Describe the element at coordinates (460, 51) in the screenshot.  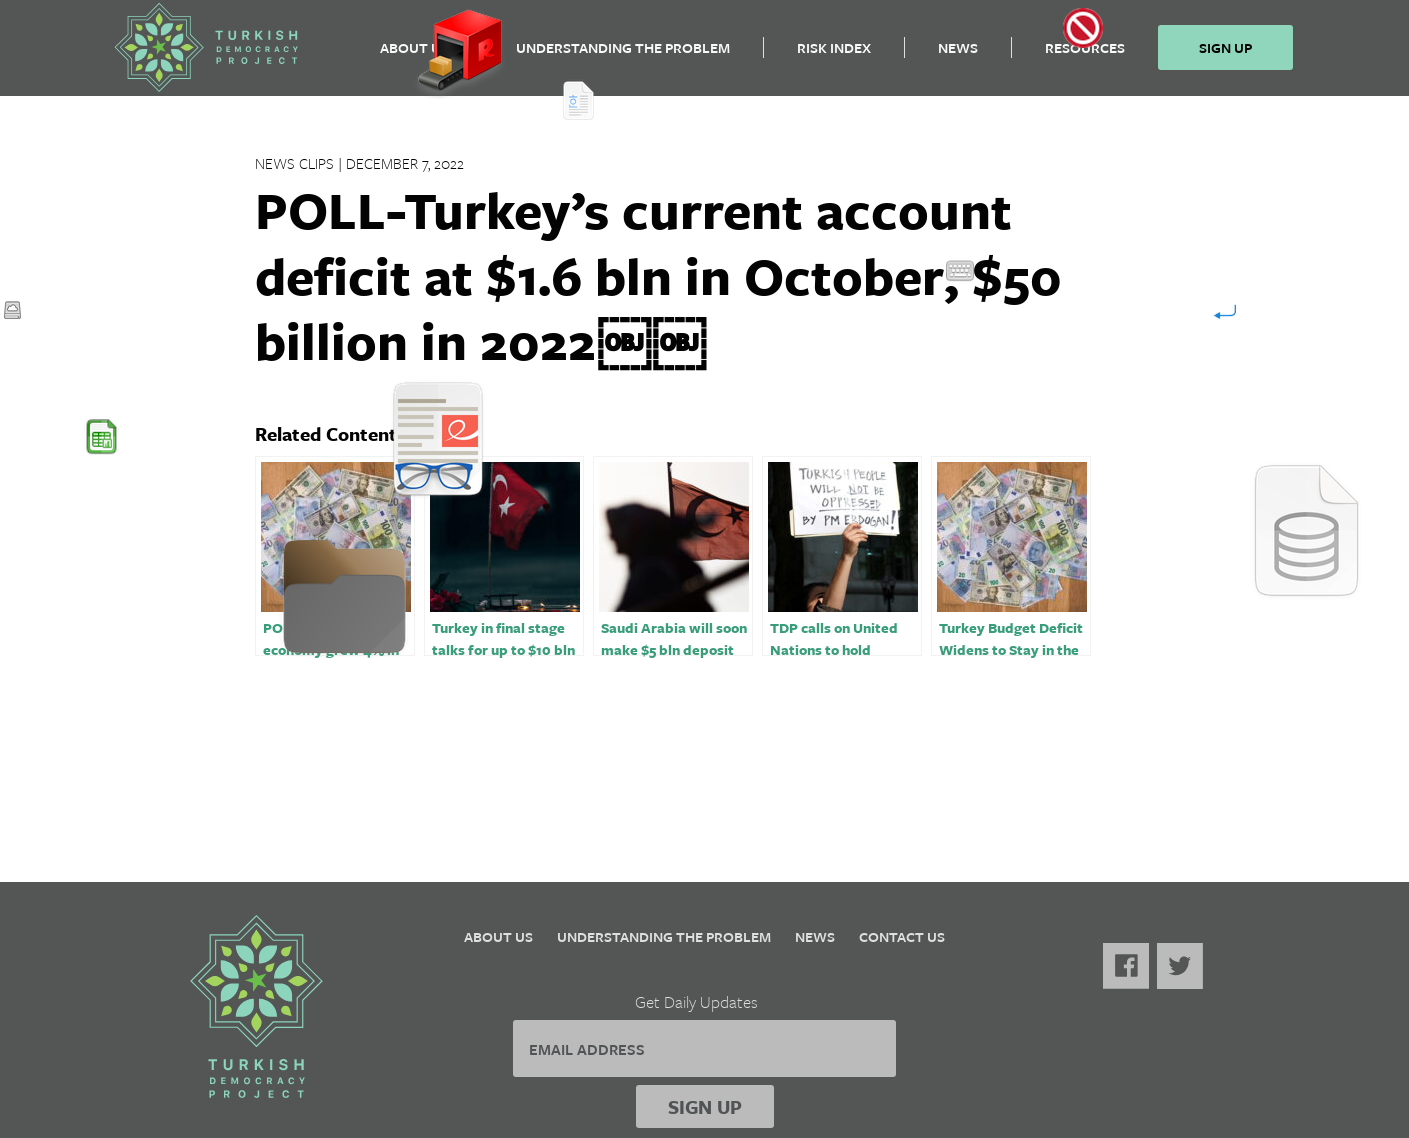
I see `indicates a software package repository` at that location.